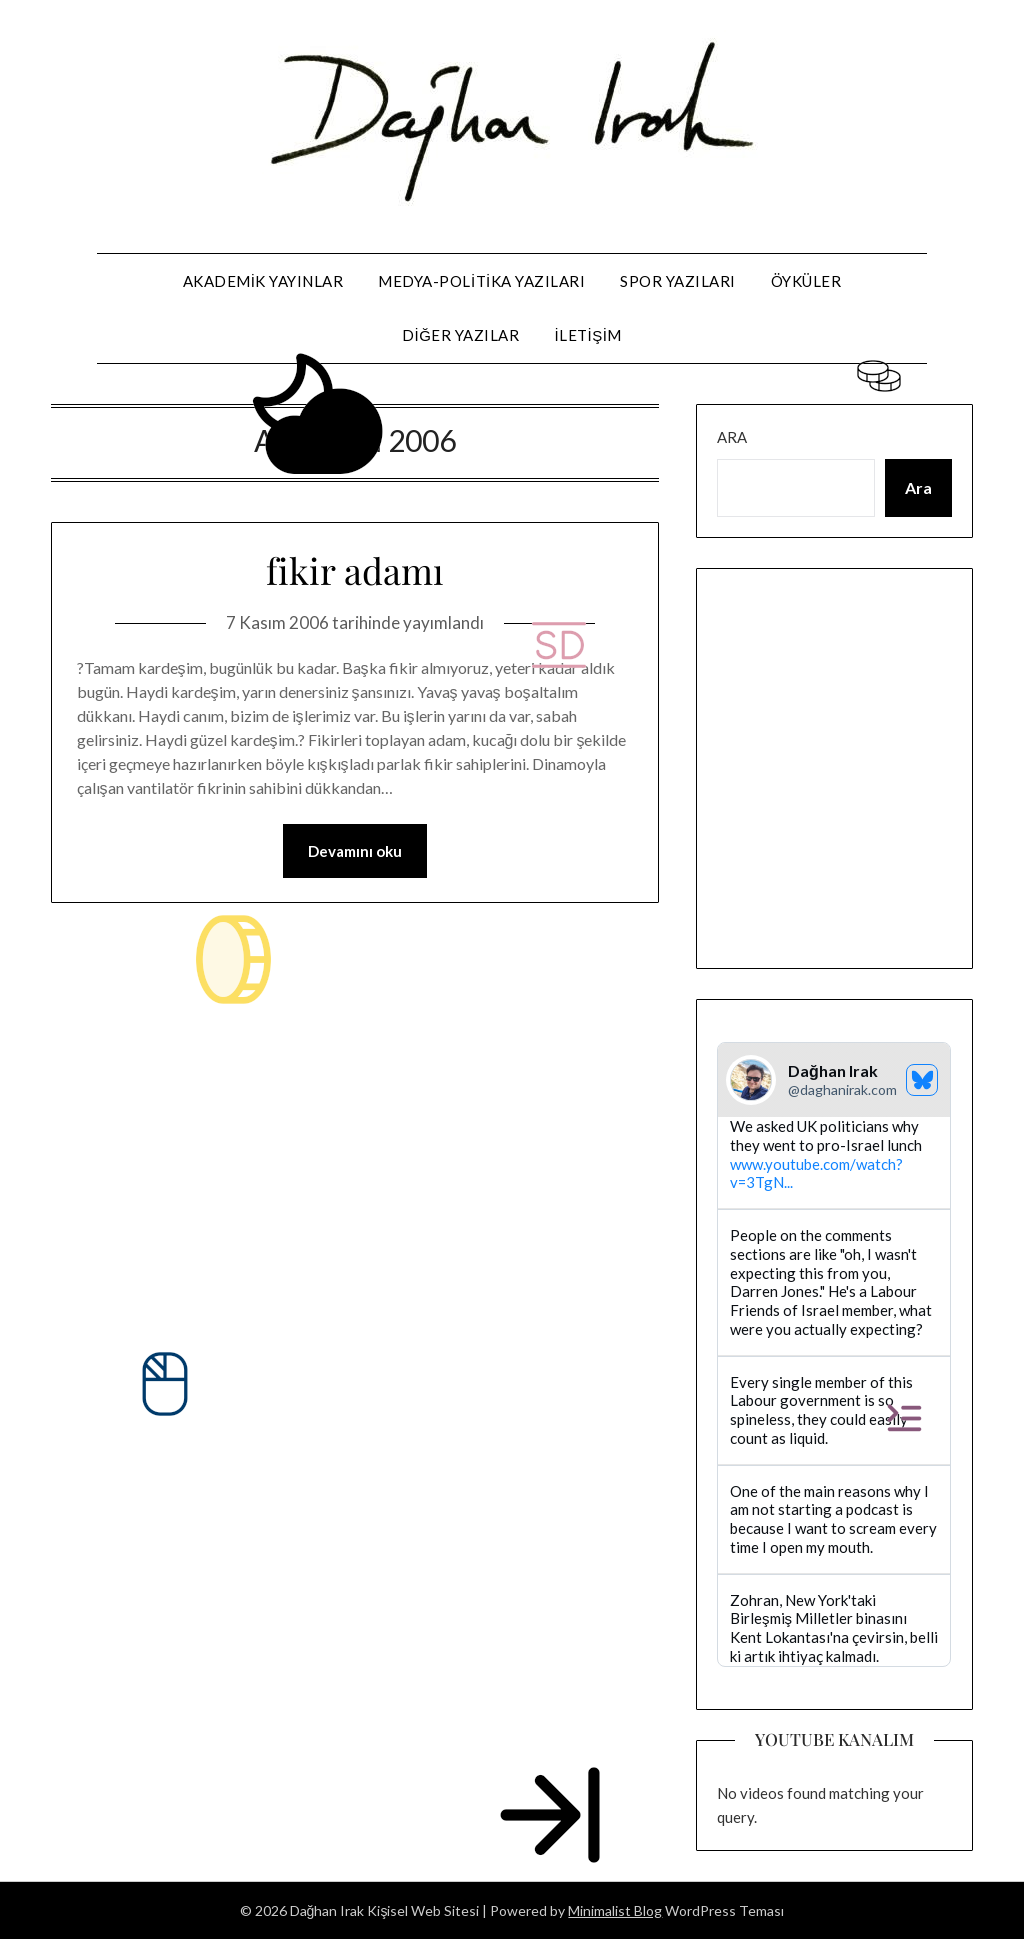 This screenshot has width=1024, height=1939. Describe the element at coordinates (165, 1384) in the screenshot. I see `indicates left mouse button click action` at that location.